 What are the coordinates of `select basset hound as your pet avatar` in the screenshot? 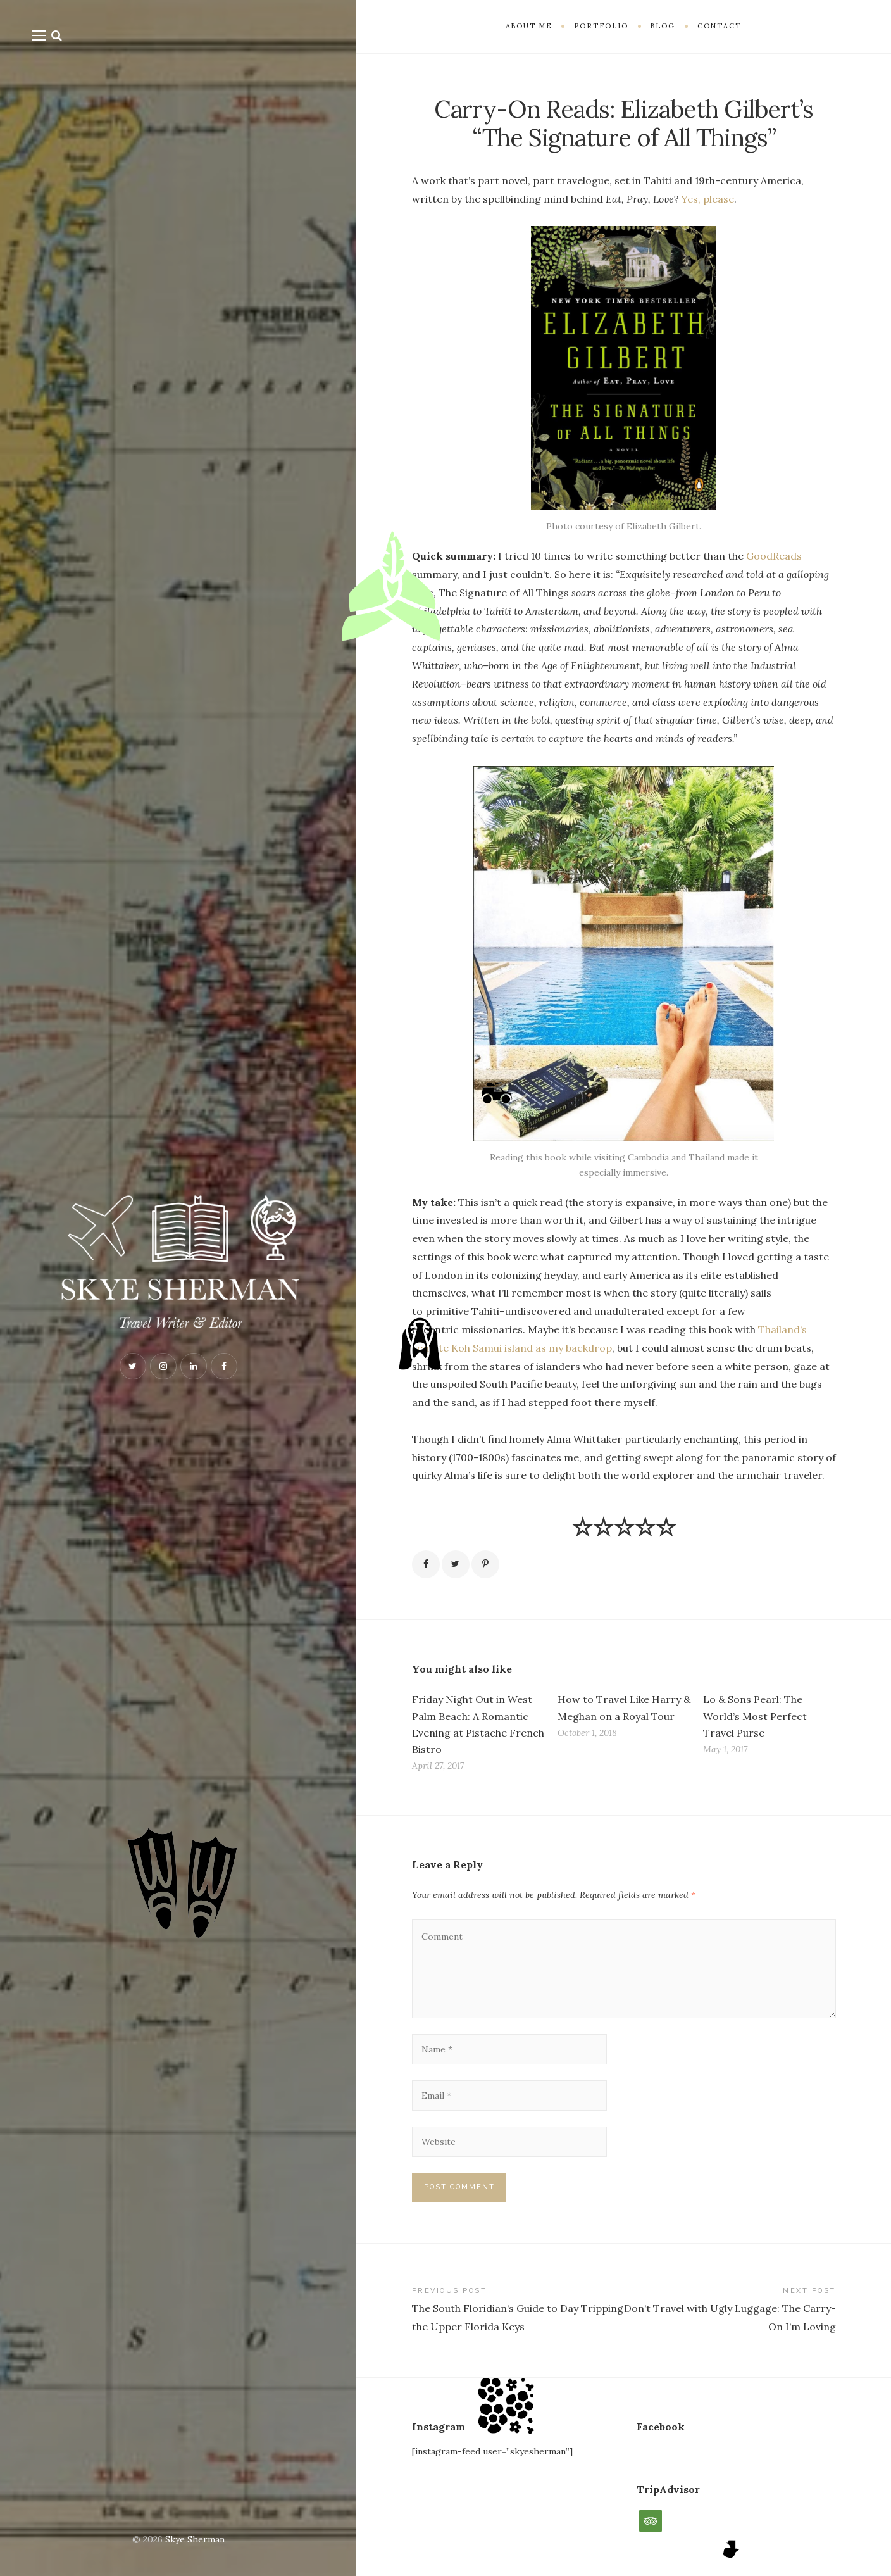 It's located at (420, 1343).